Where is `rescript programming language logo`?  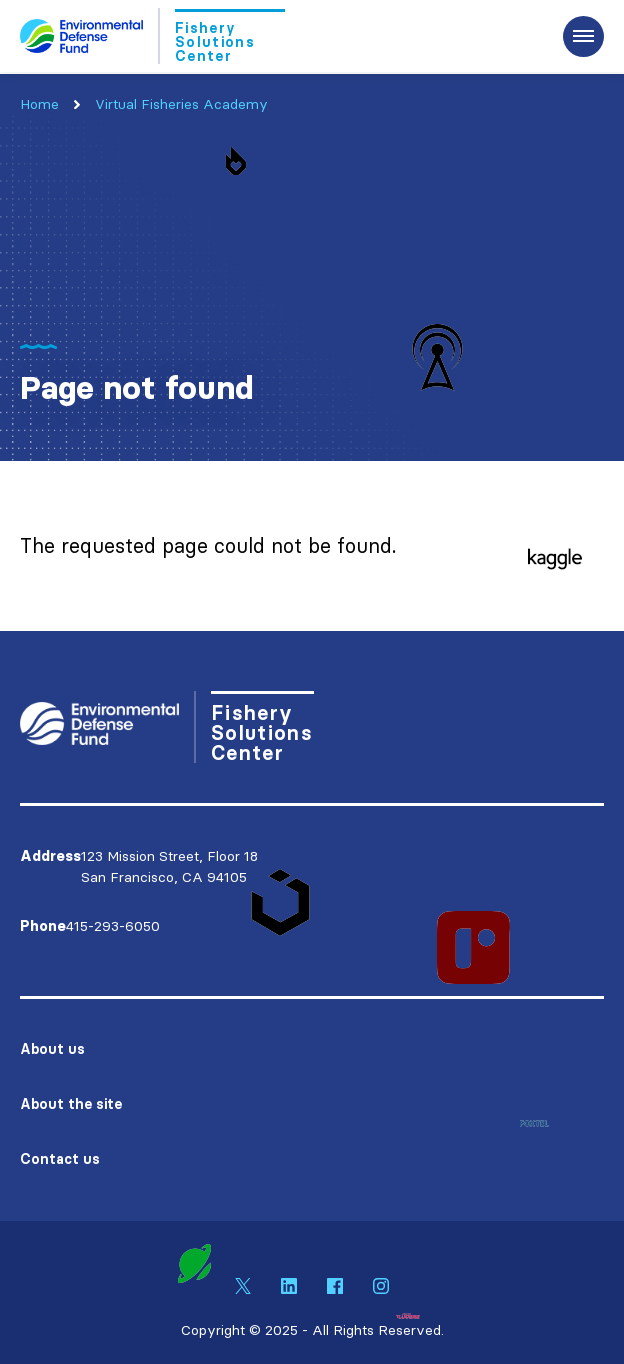
rescript programming language logo is located at coordinates (473, 947).